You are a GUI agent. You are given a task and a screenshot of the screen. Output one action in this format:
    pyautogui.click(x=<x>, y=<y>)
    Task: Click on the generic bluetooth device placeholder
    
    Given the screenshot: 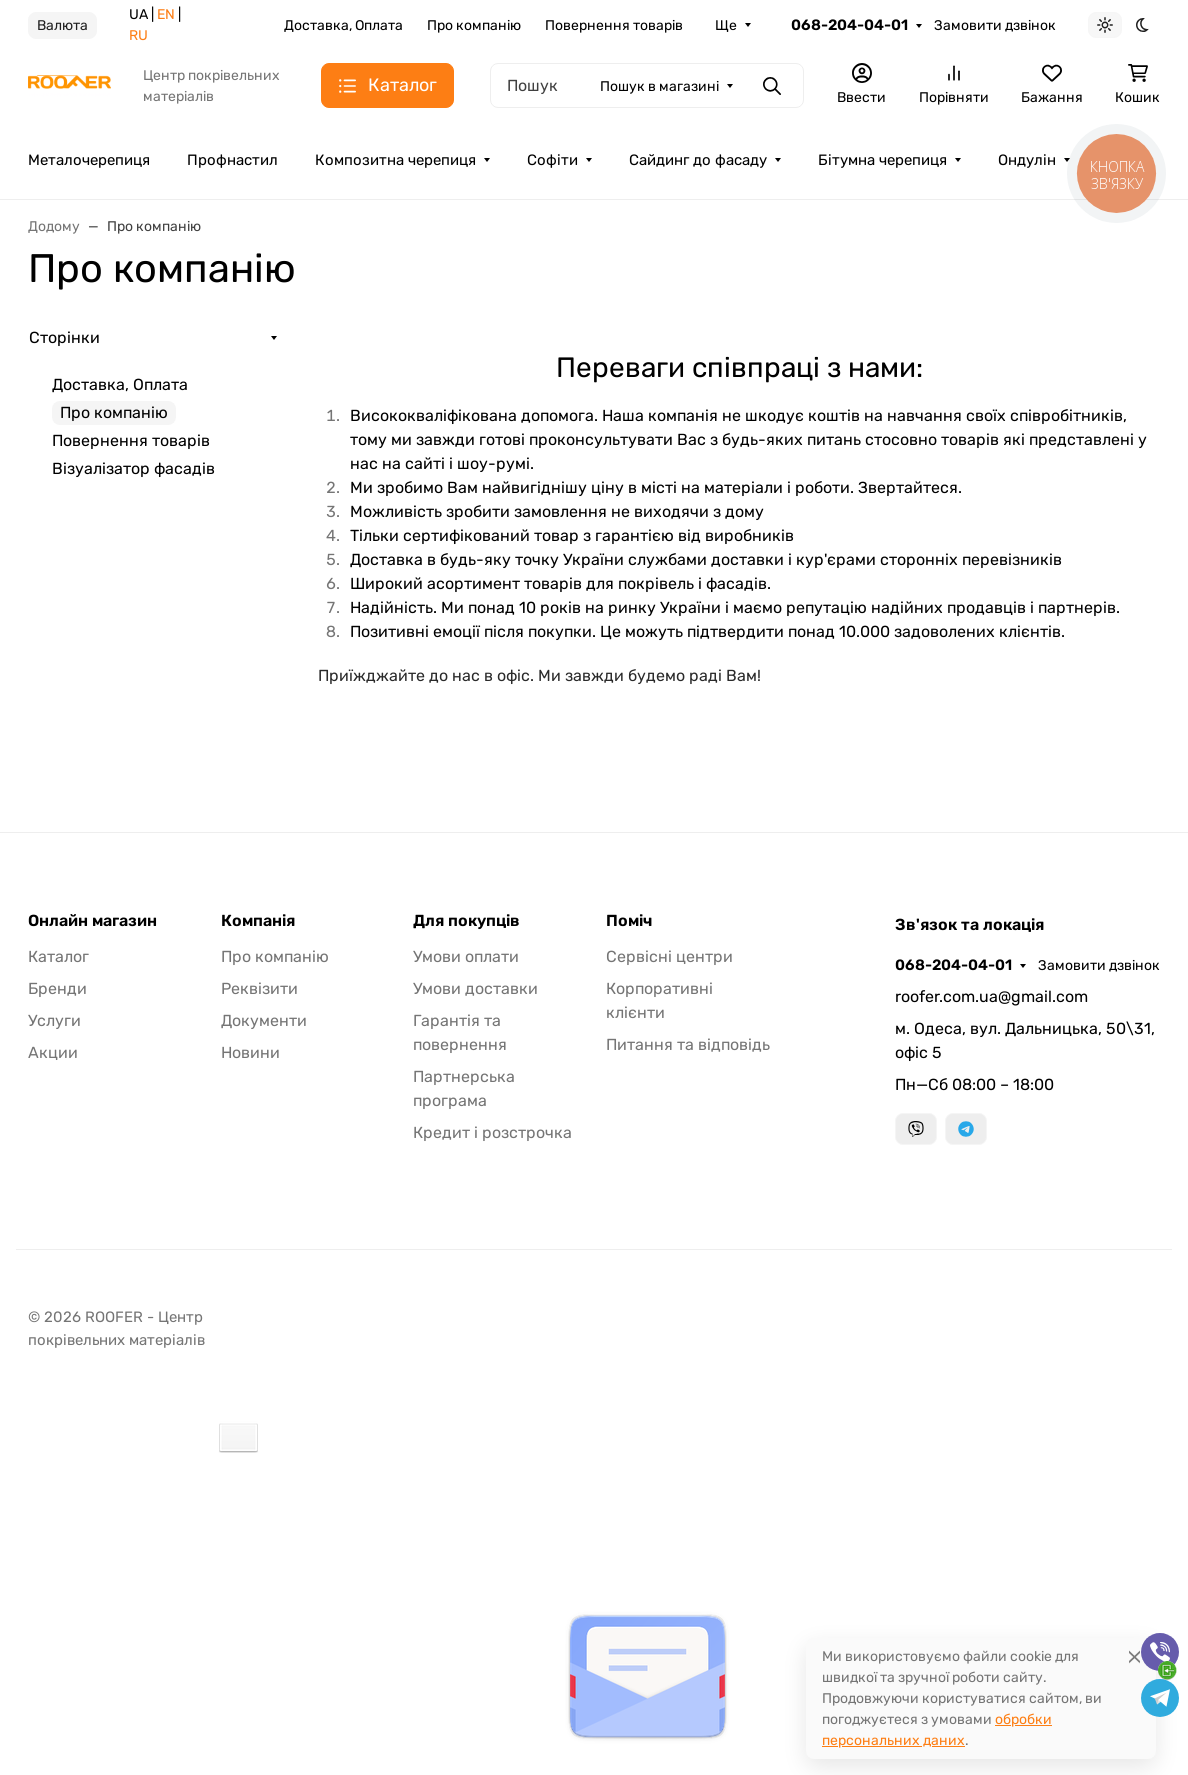 What is the action you would take?
    pyautogui.click(x=238, y=1437)
    